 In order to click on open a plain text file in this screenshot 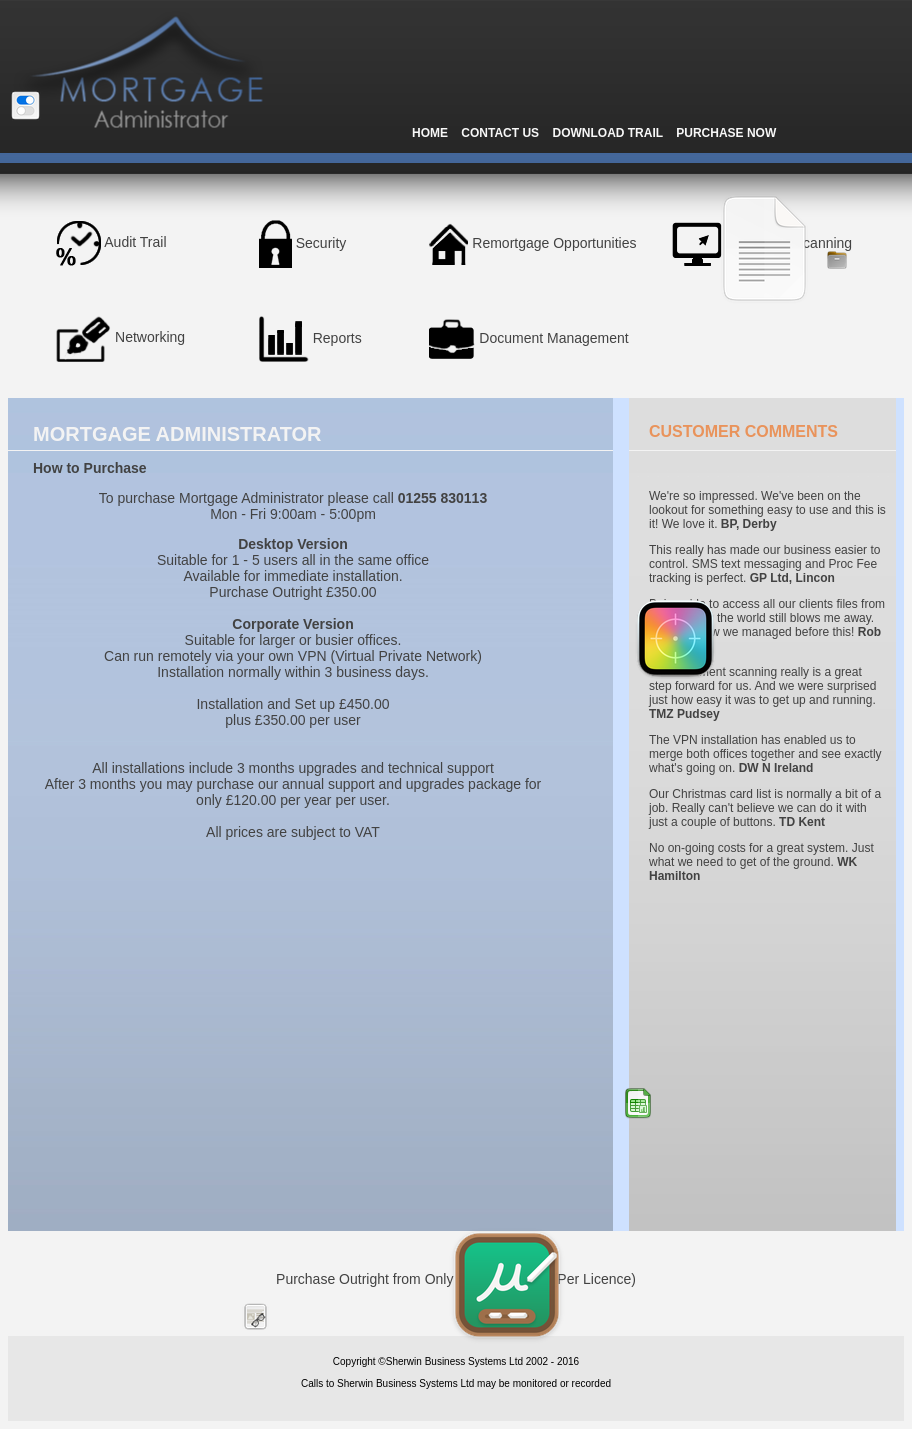, I will do `click(764, 248)`.